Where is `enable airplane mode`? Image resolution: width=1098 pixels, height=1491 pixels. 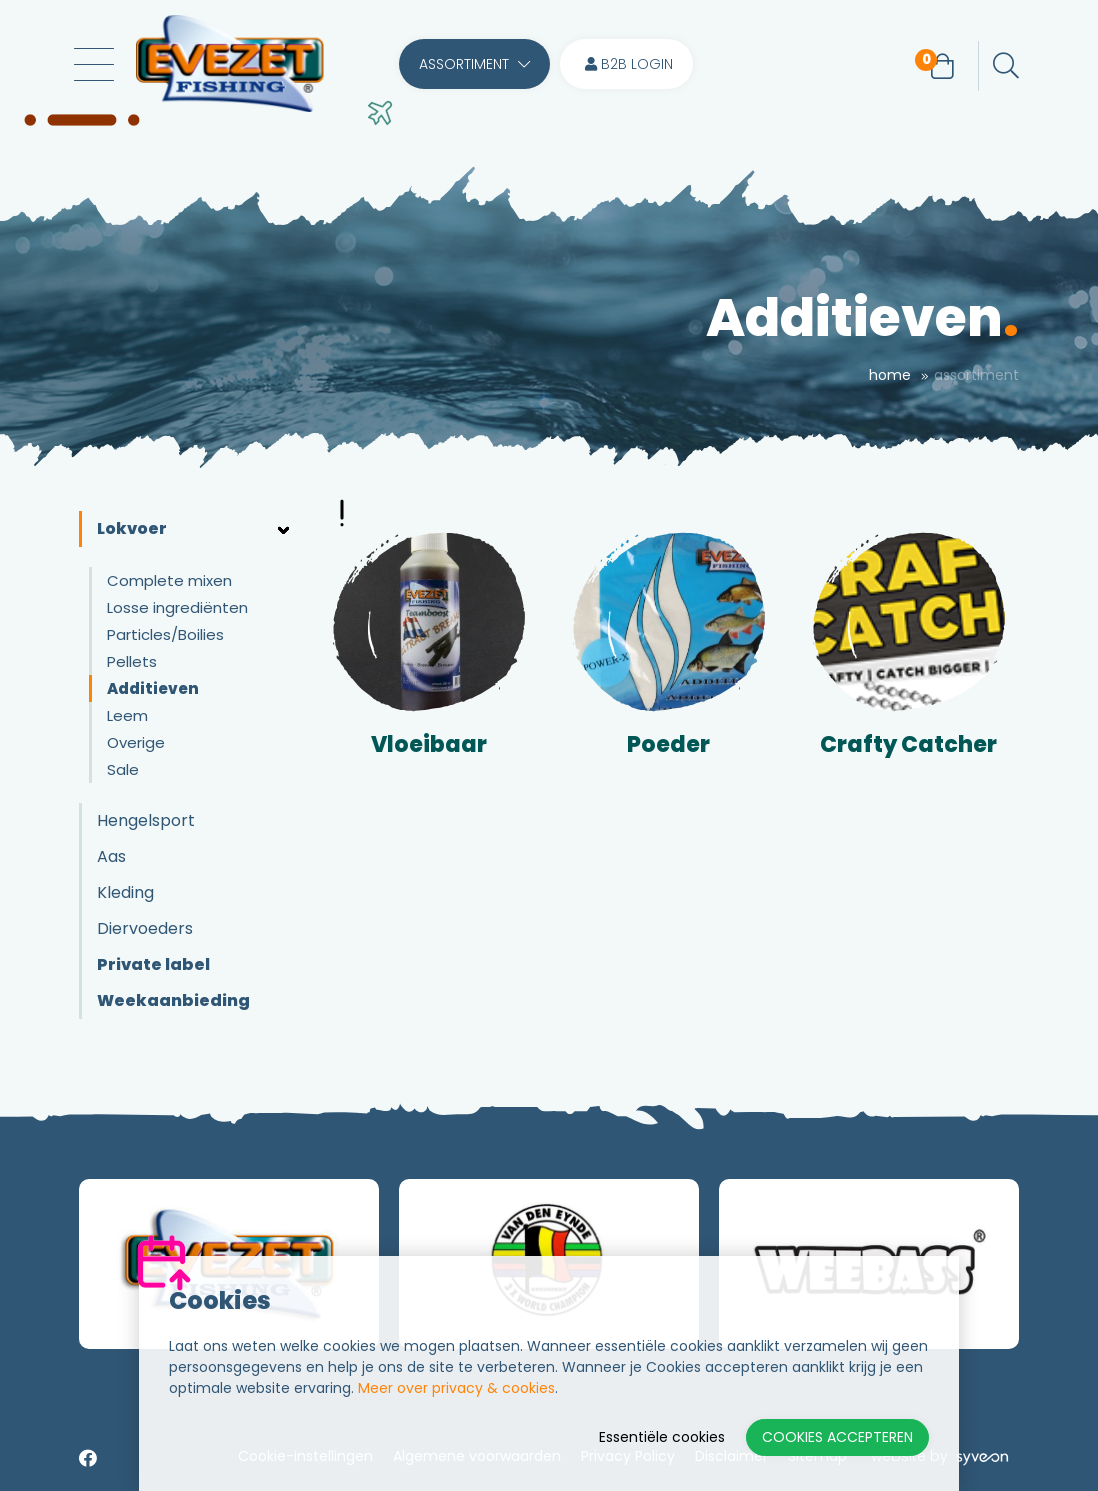 enable airplane mode is located at coordinates (380, 112).